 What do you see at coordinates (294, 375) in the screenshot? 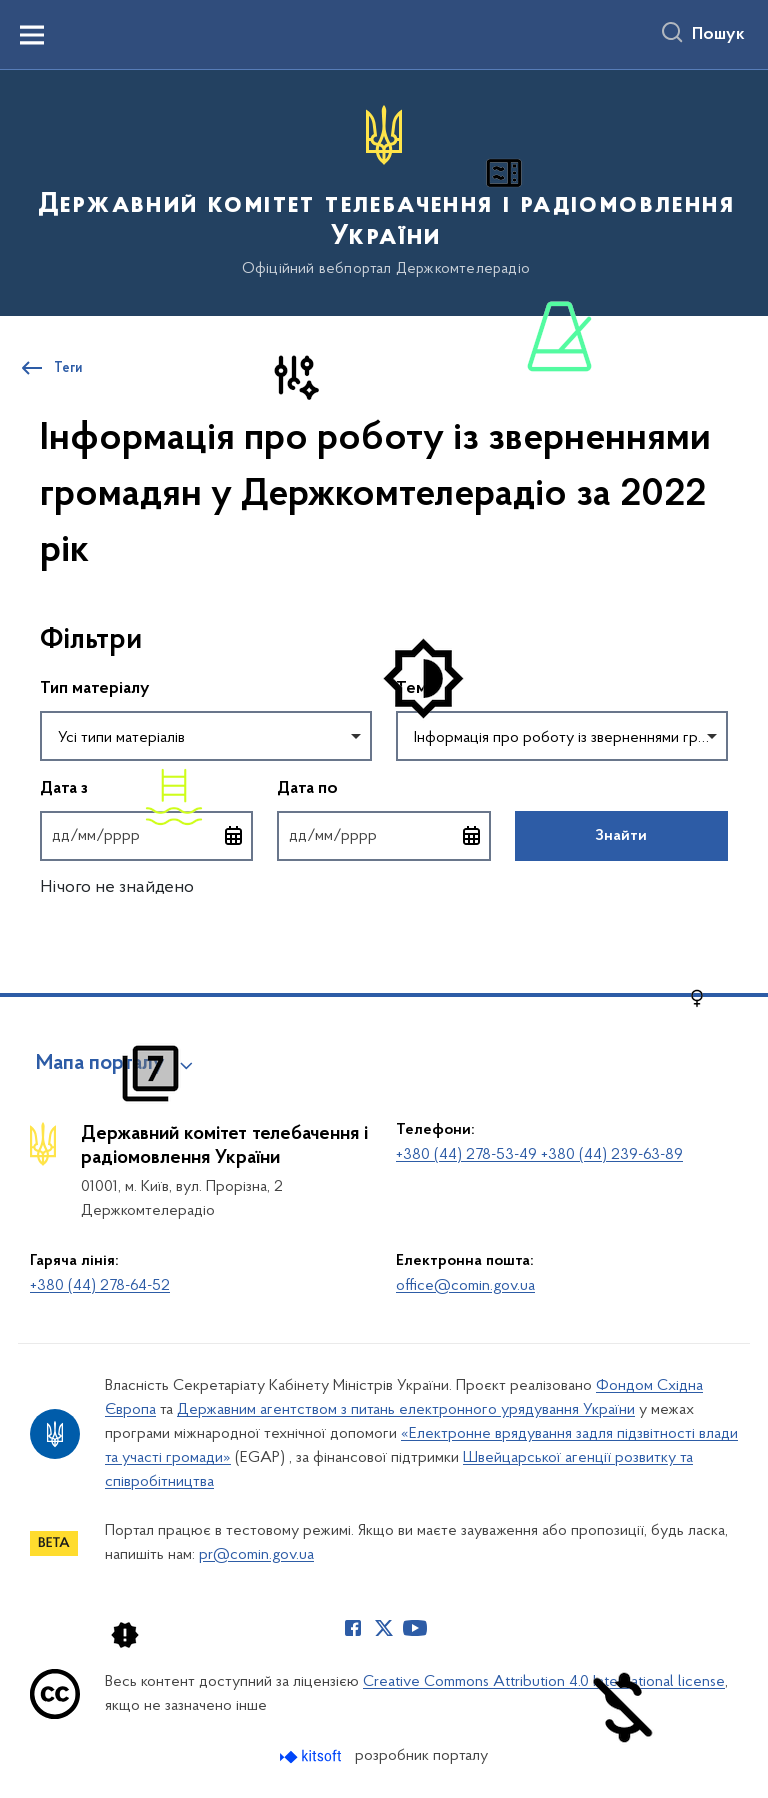
I see `access AI-powered or smart settings adjustments` at bounding box center [294, 375].